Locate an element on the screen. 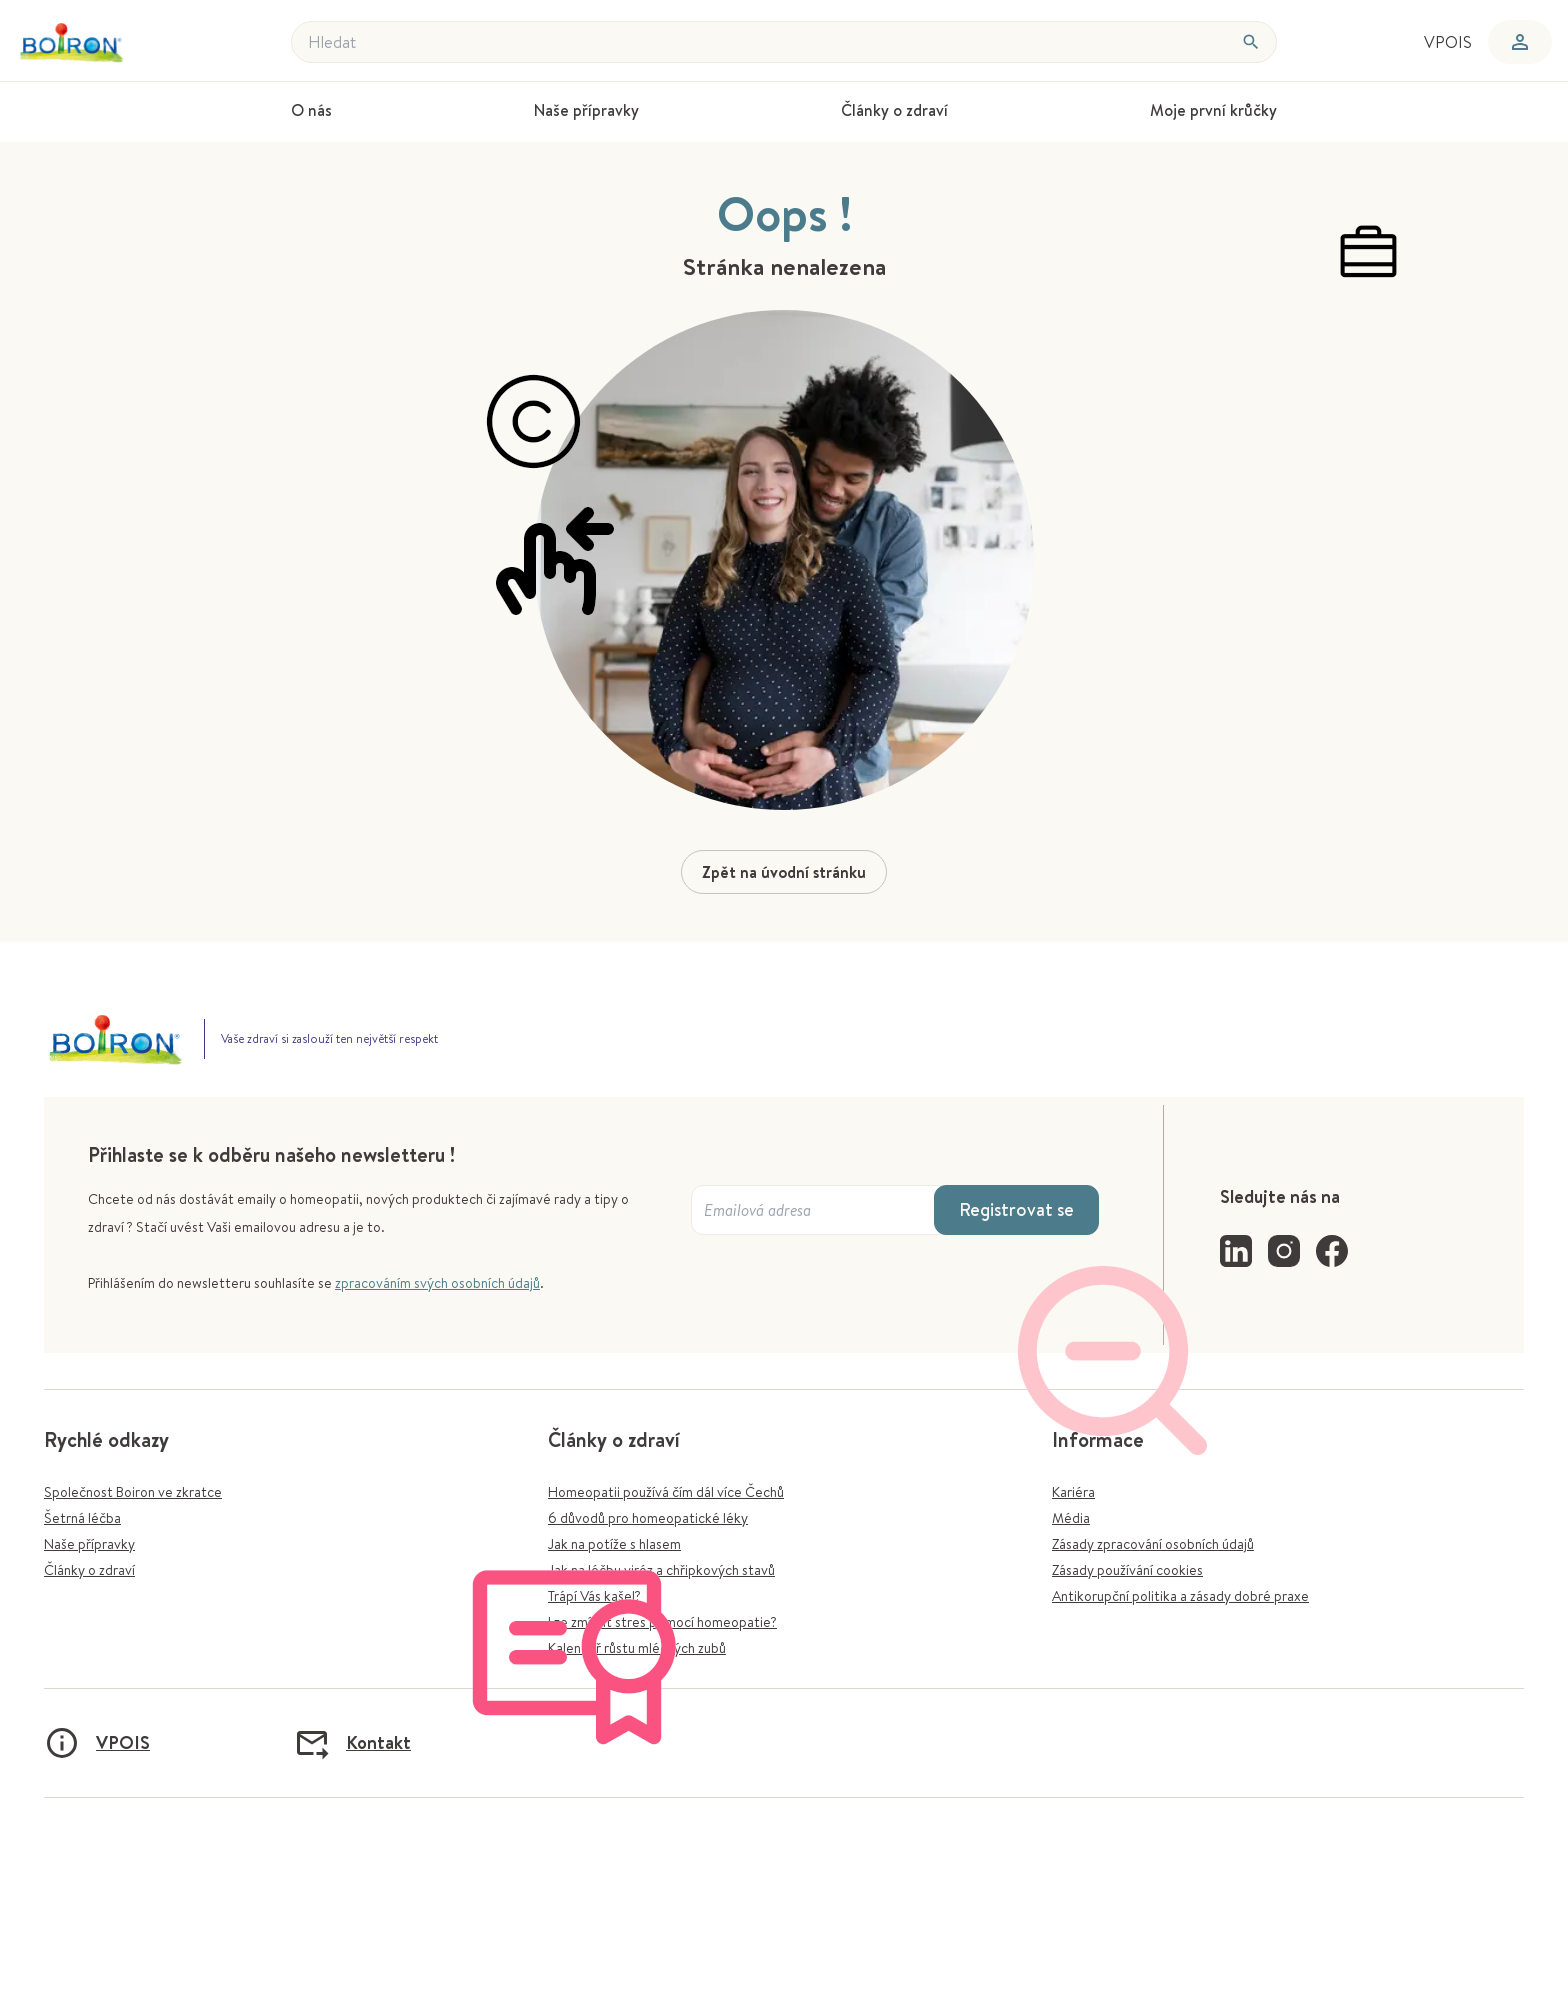 Image resolution: width=1568 pixels, height=2010 pixels. view certification or credentials is located at coordinates (567, 1650).